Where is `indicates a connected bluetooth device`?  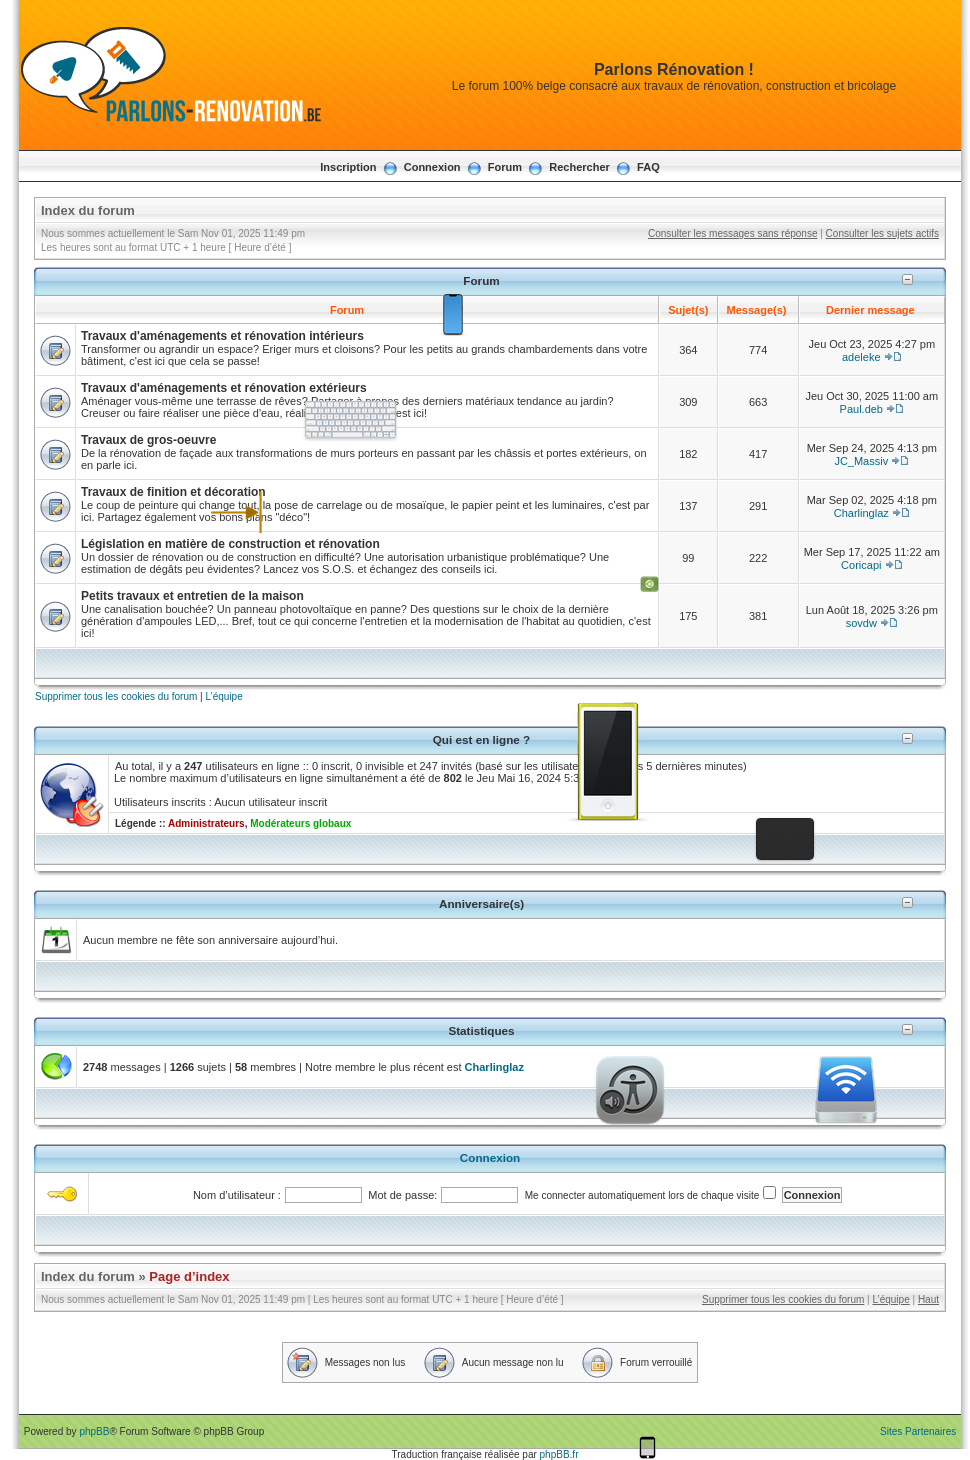
indicates a connected bluetooth device is located at coordinates (785, 839).